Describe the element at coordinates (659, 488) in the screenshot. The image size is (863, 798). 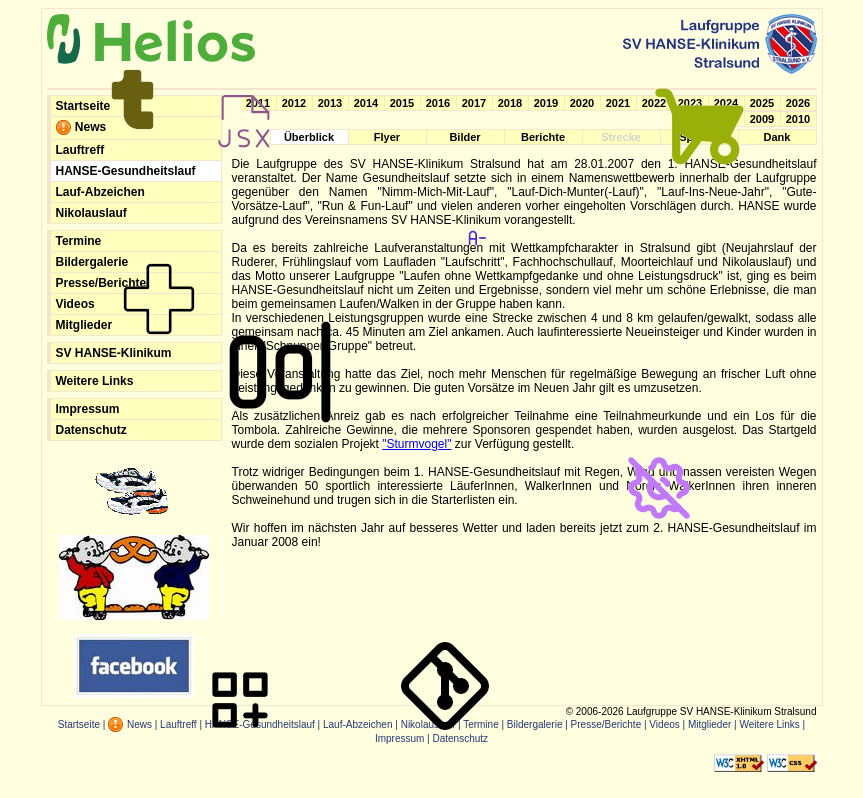
I see `settings are currently disabled` at that location.